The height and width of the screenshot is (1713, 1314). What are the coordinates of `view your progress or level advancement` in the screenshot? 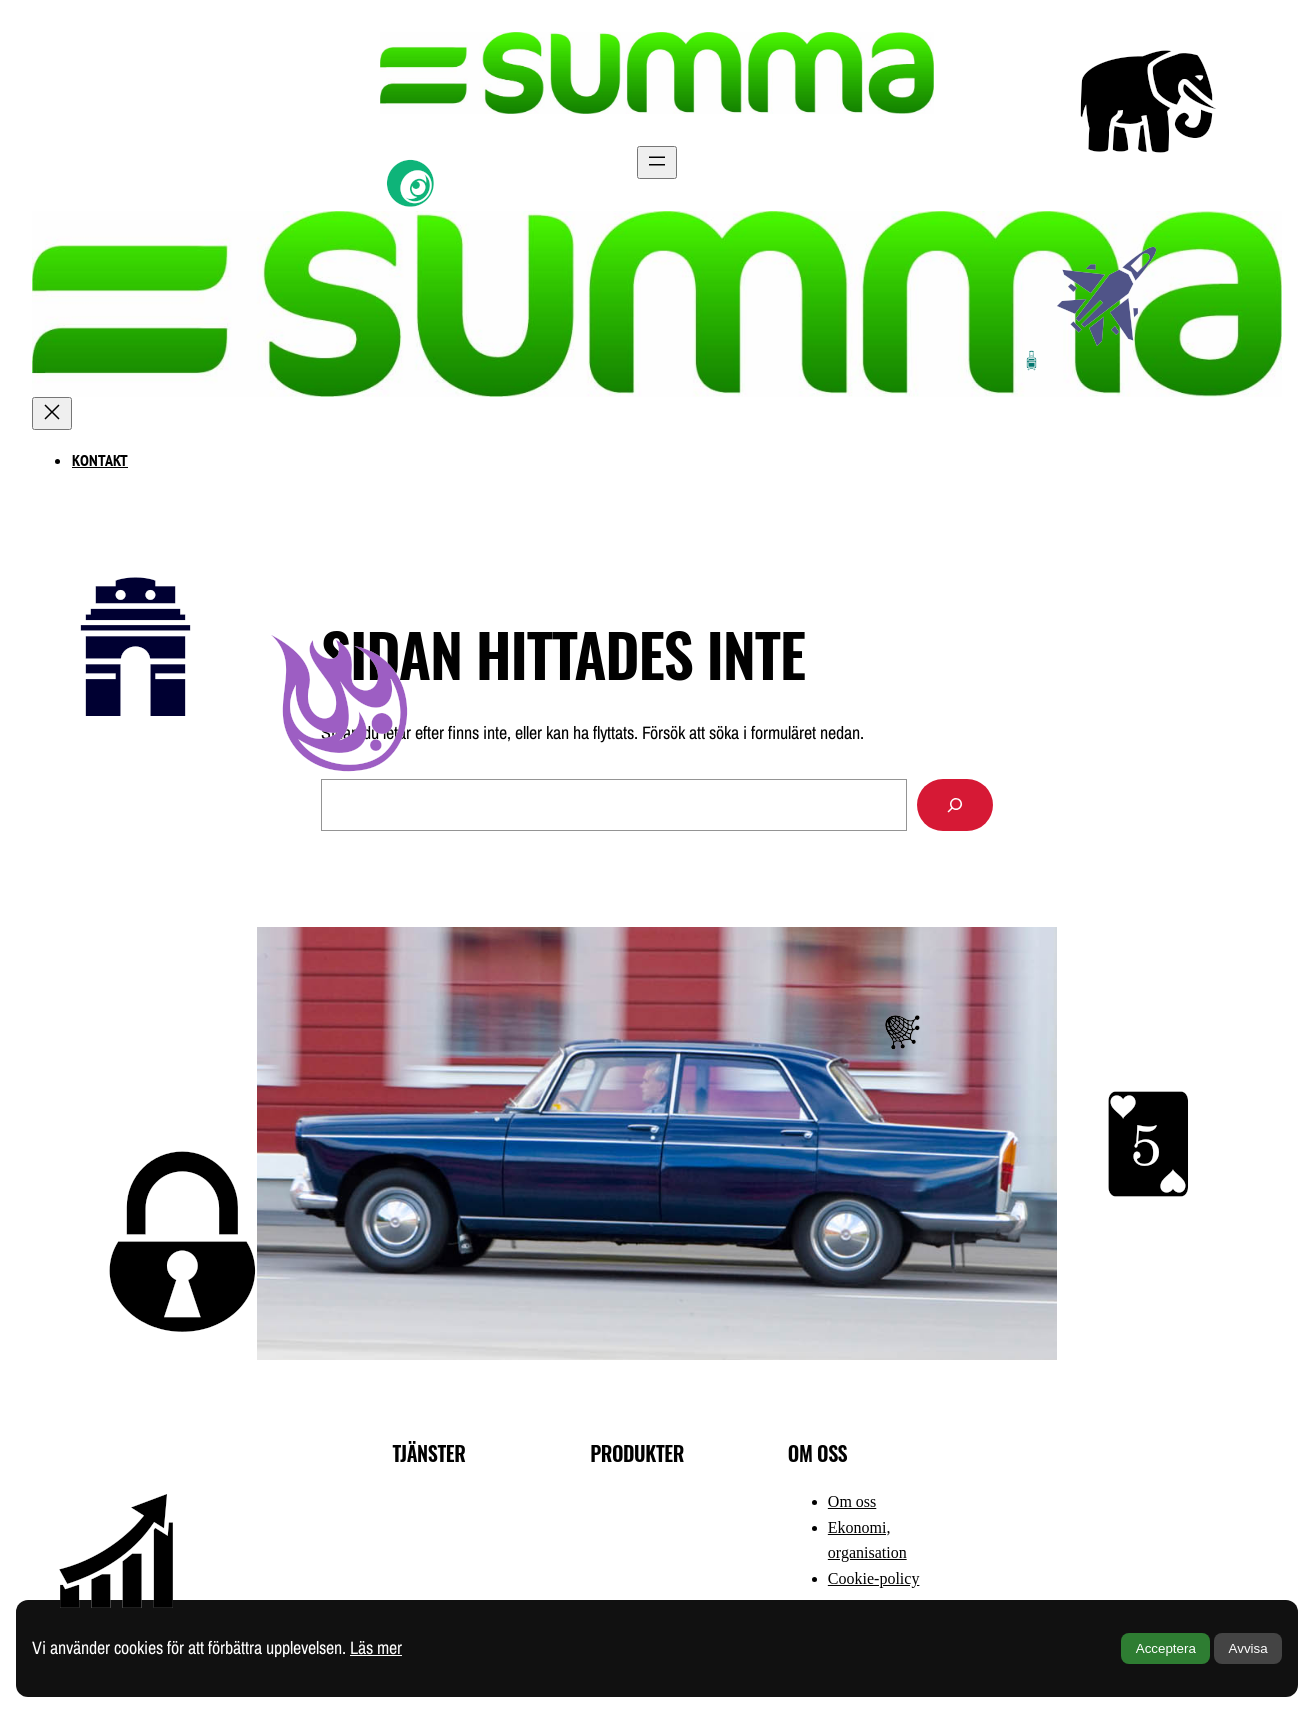 It's located at (116, 1551).